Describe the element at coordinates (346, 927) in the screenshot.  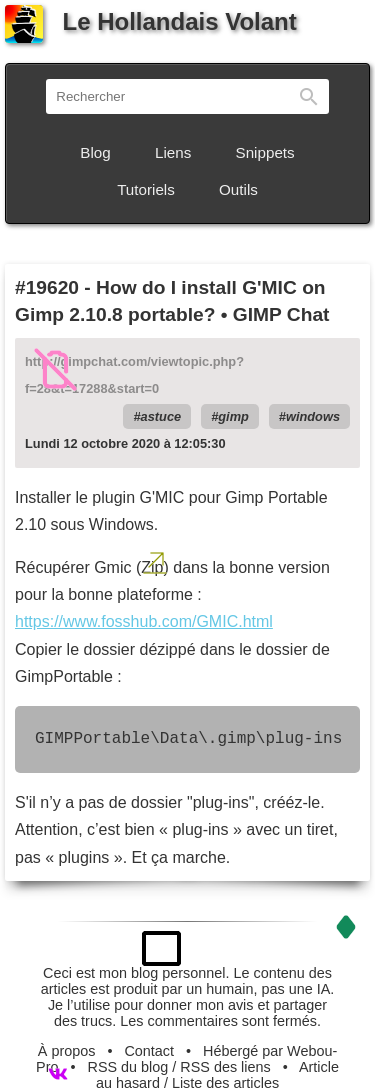
I see `premium or pro feature indicator` at that location.